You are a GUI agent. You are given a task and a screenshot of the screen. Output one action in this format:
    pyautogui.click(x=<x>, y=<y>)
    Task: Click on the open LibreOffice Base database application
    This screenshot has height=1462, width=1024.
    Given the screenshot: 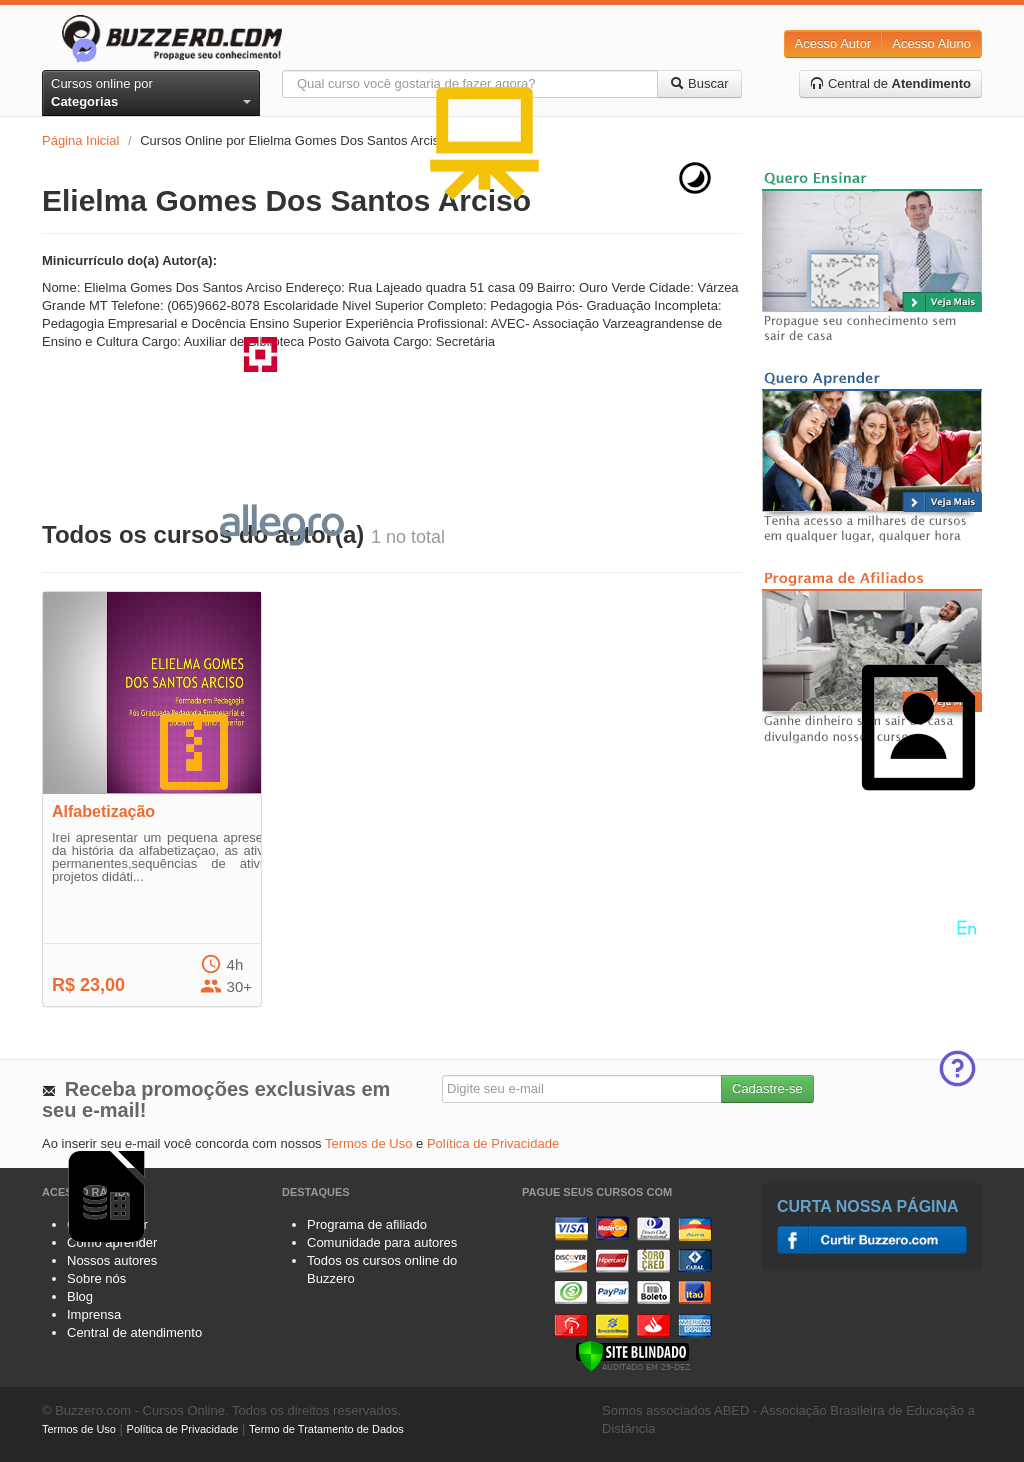 What is the action you would take?
    pyautogui.click(x=106, y=1196)
    